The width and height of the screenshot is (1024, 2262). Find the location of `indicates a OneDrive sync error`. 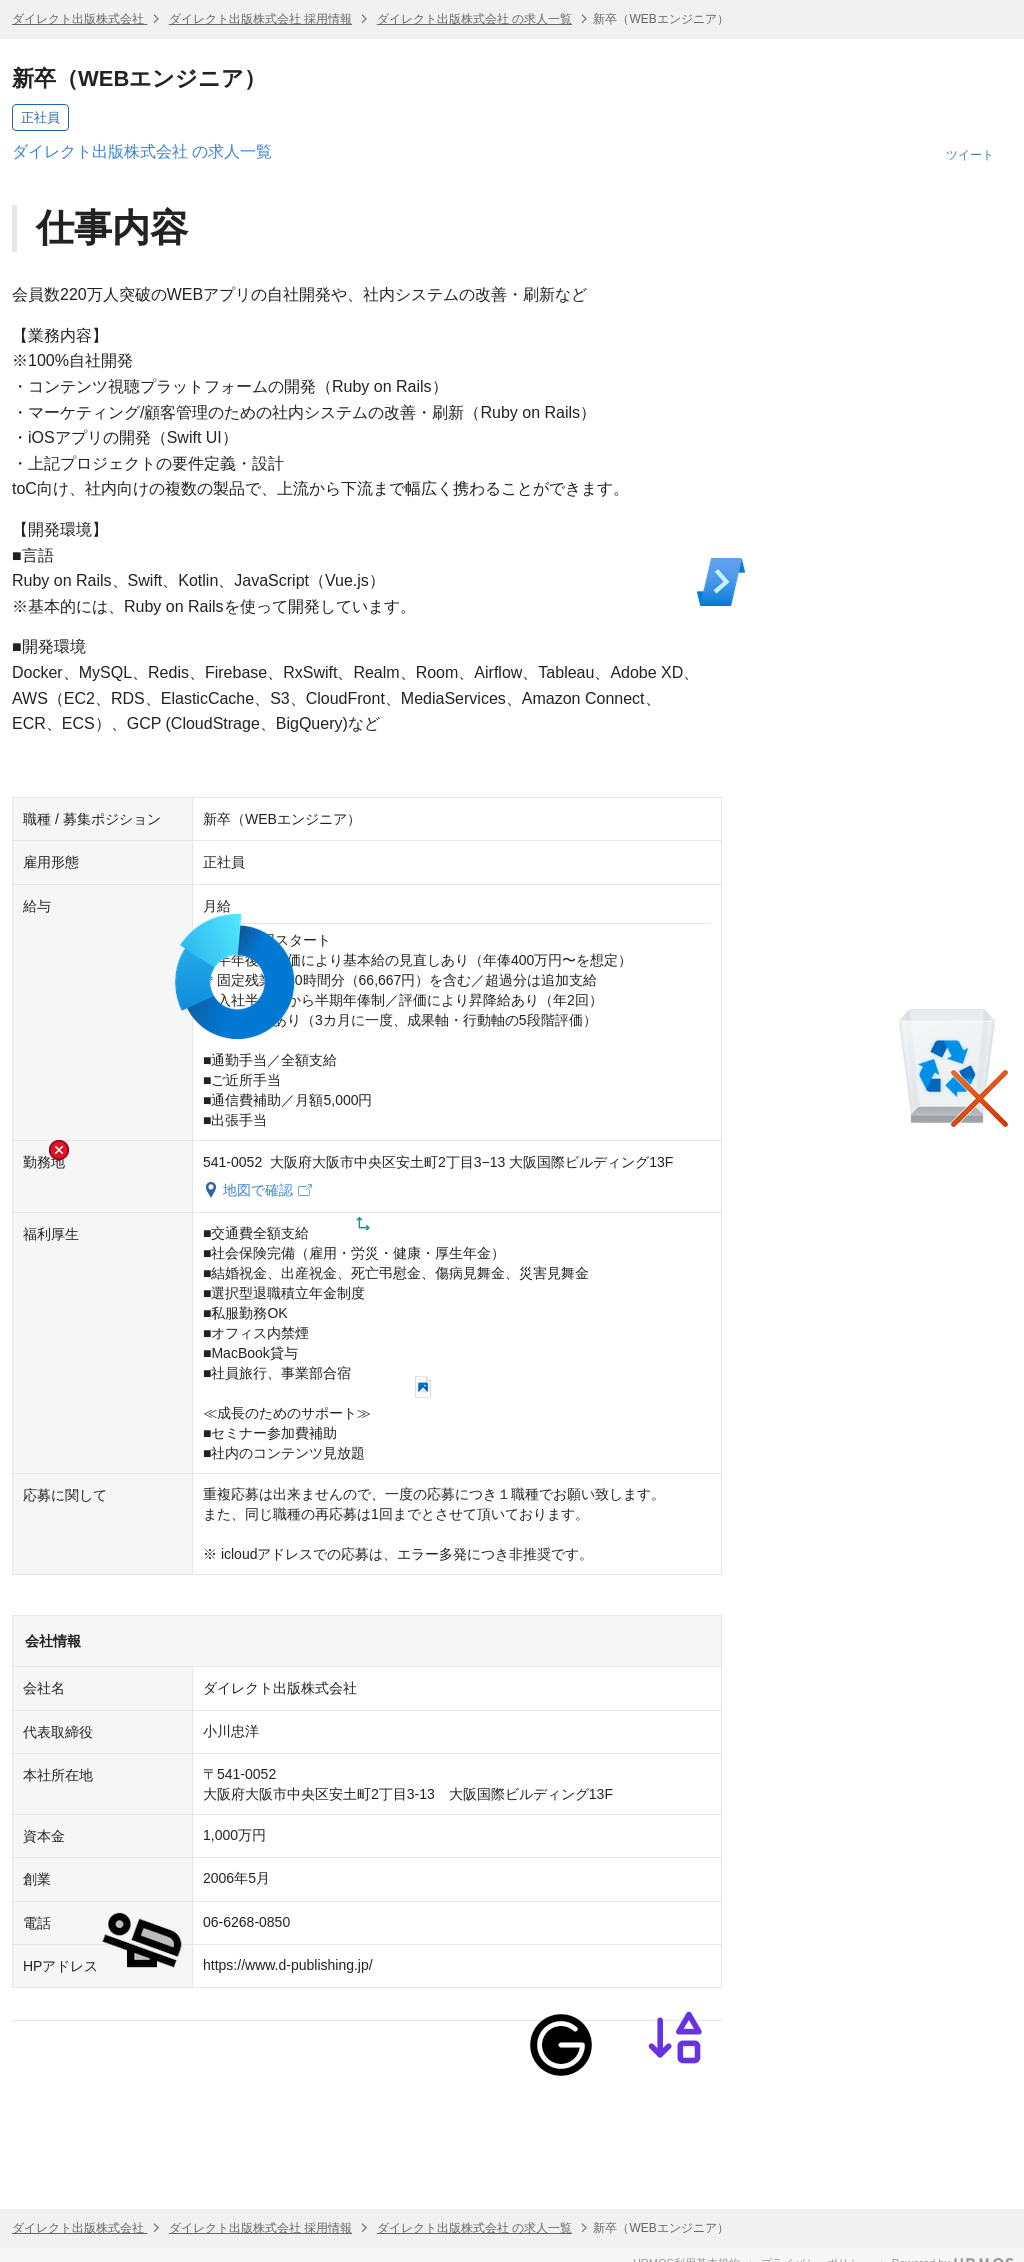

indicates a OneDrive sync error is located at coordinates (59, 1150).